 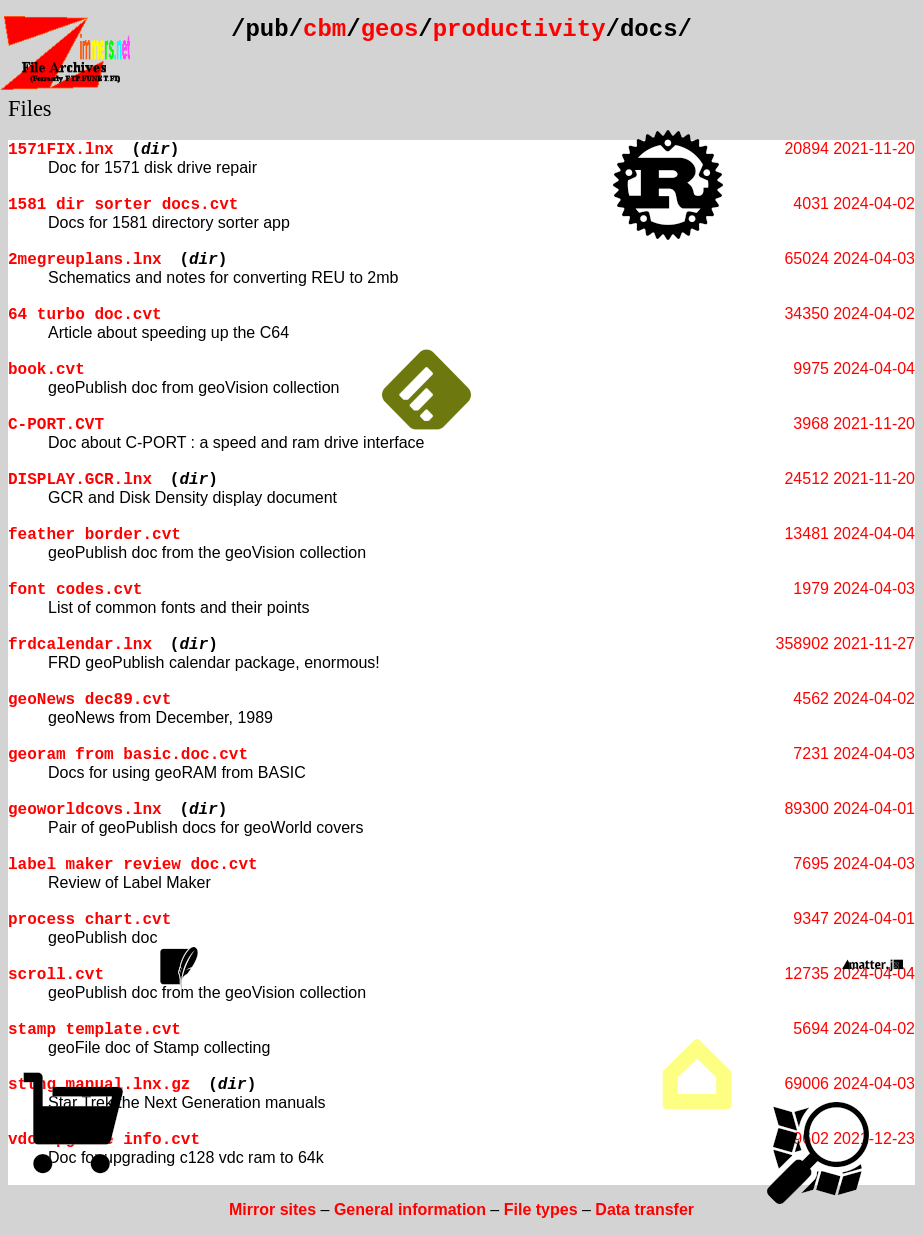 I want to click on SQLite database technology, so click(x=179, y=968).